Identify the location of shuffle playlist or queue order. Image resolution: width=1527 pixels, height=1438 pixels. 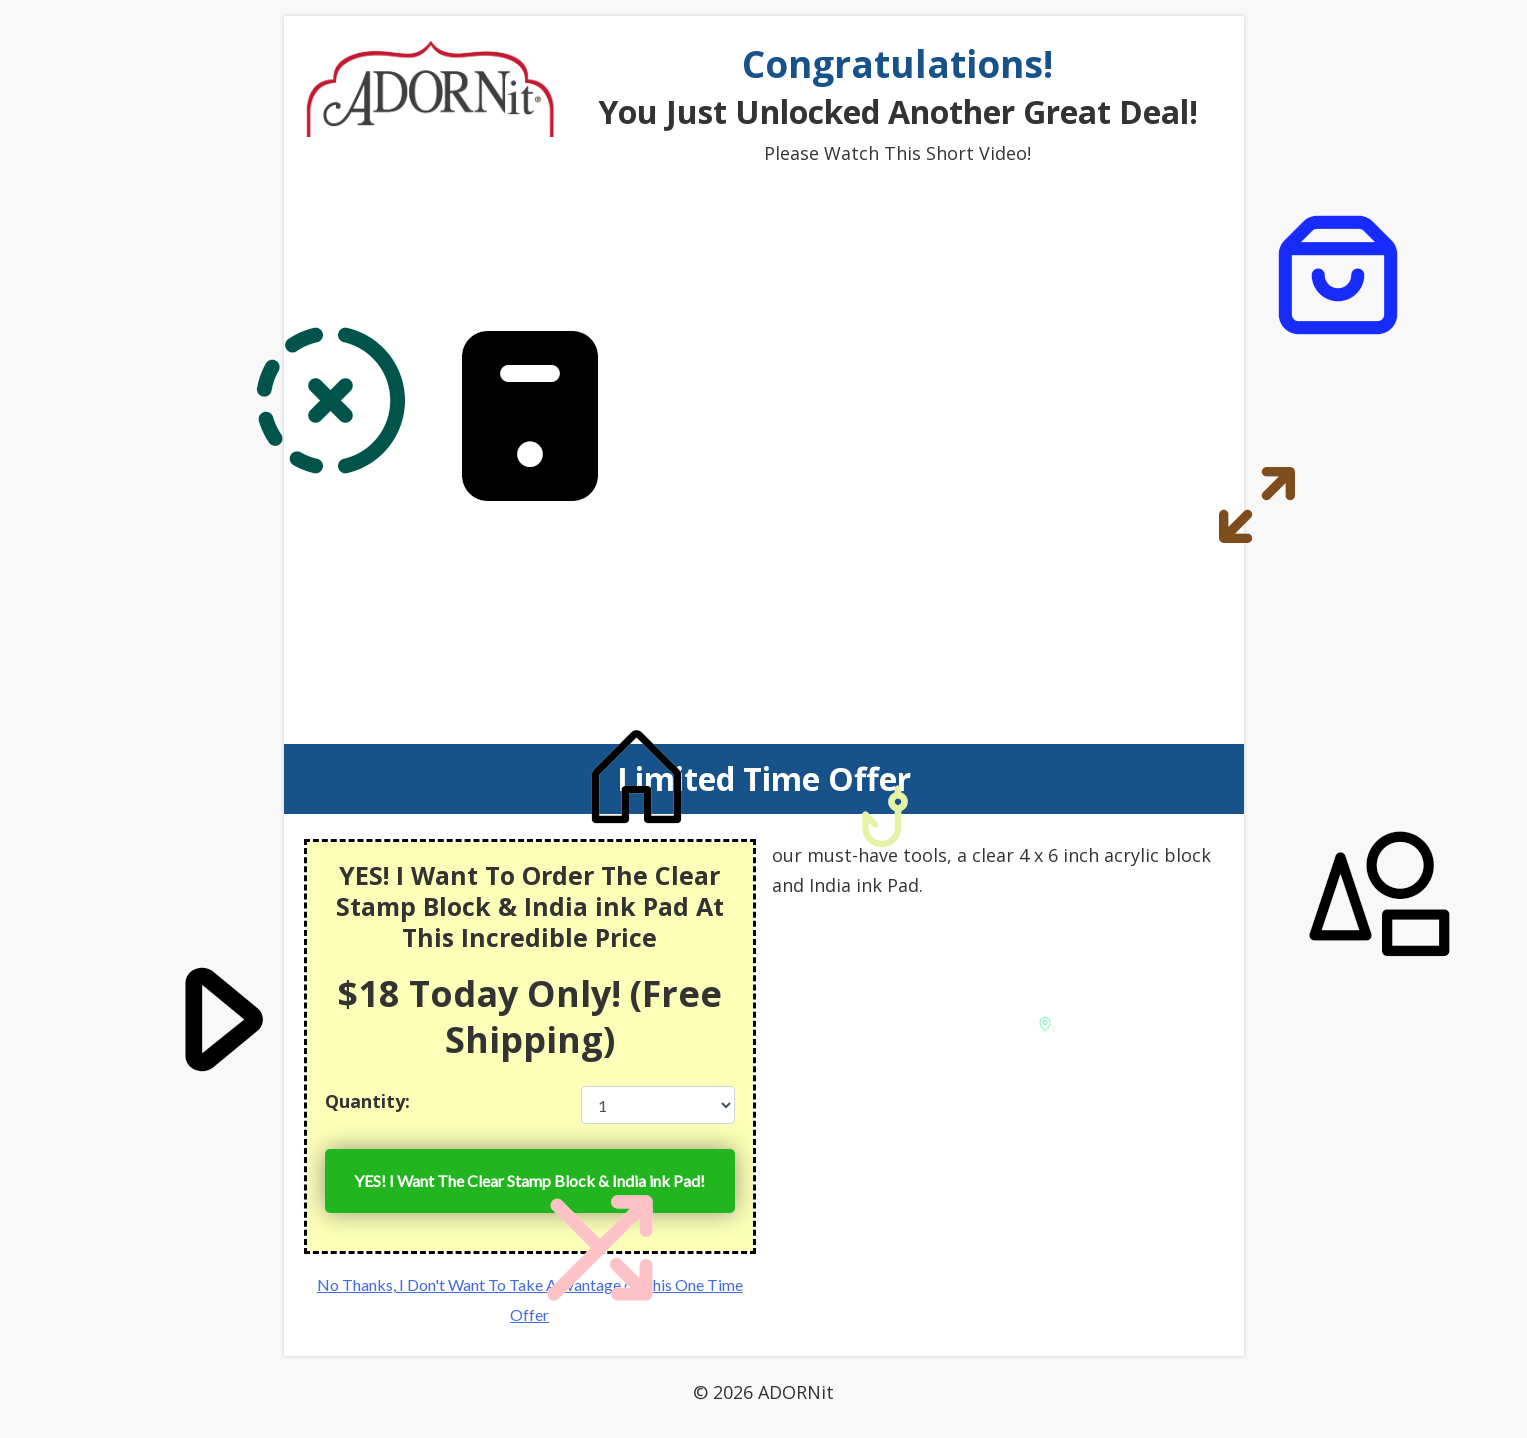
(600, 1248).